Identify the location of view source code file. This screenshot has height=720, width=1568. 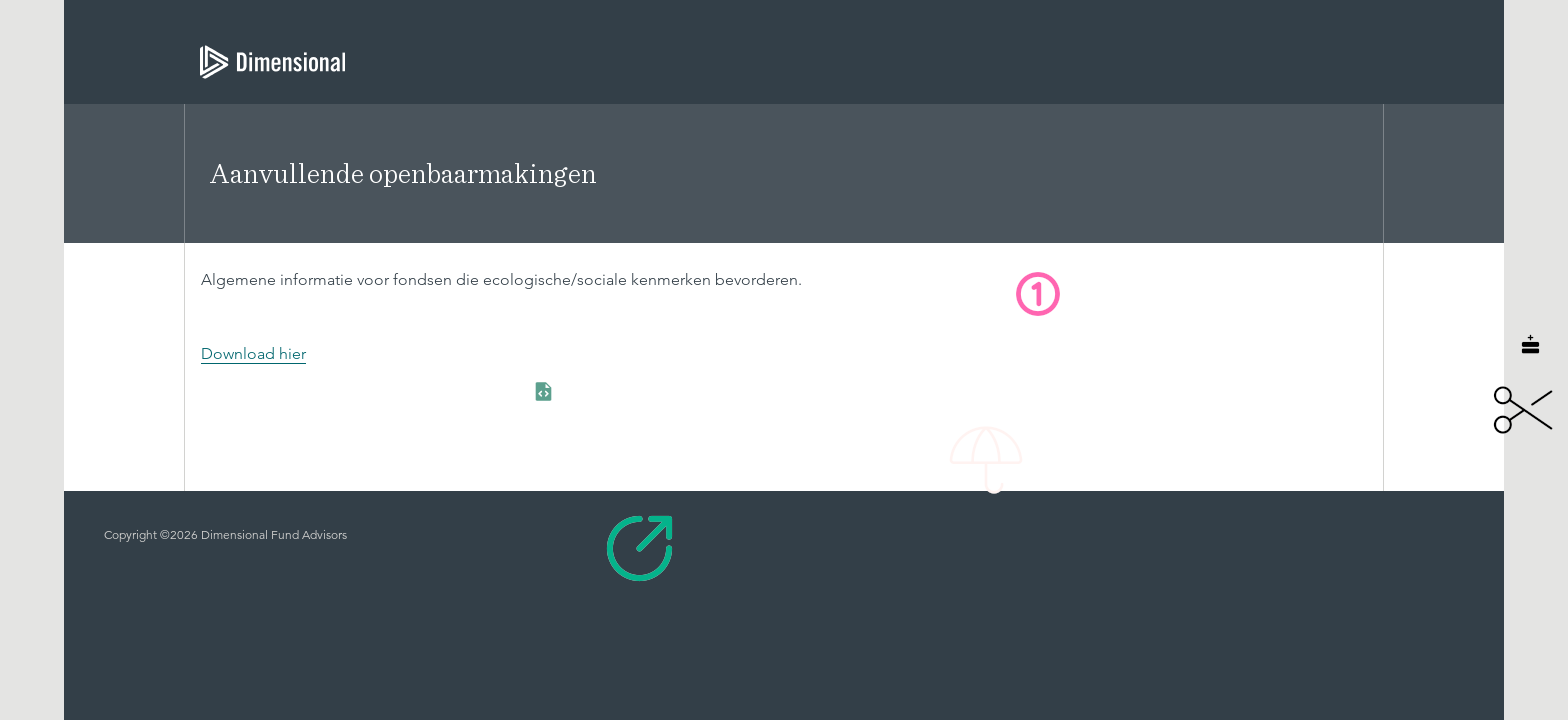
(543, 391).